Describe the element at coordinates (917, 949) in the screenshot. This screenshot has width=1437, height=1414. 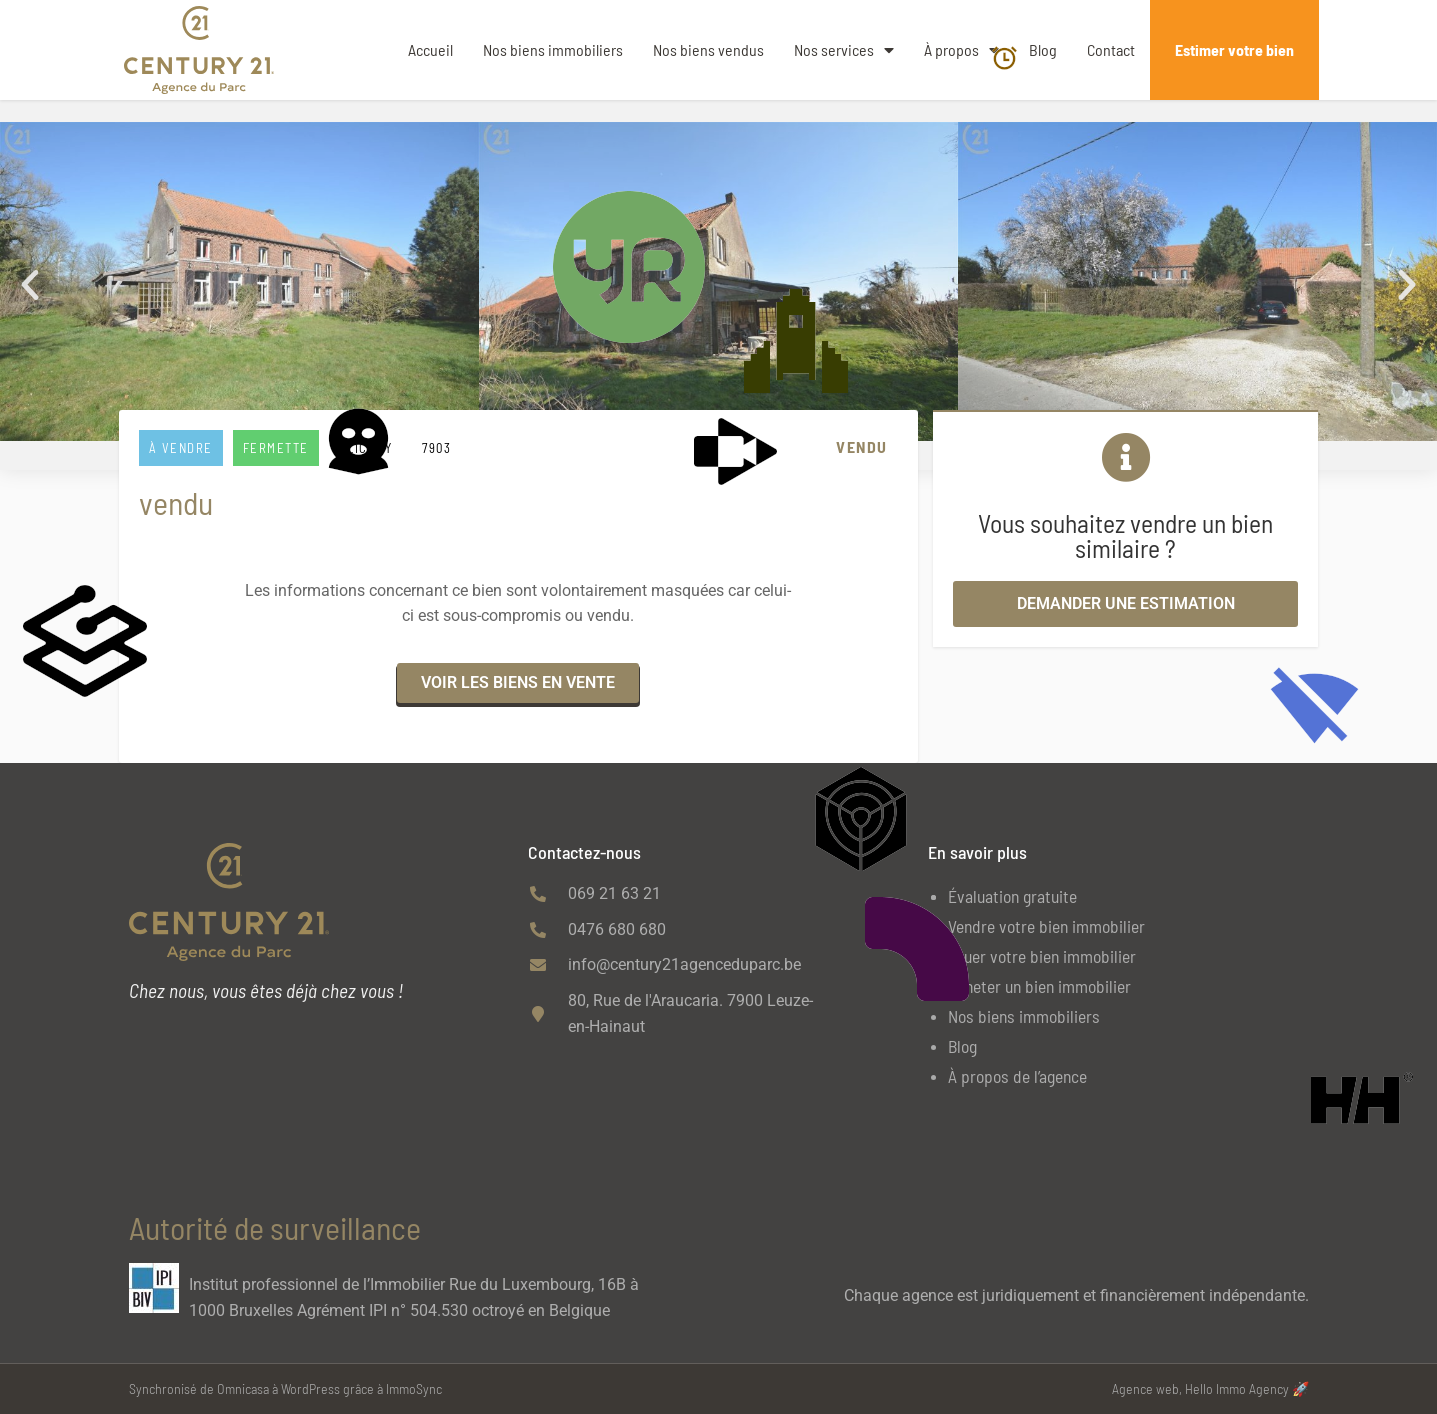
I see `open spectrum chat app` at that location.